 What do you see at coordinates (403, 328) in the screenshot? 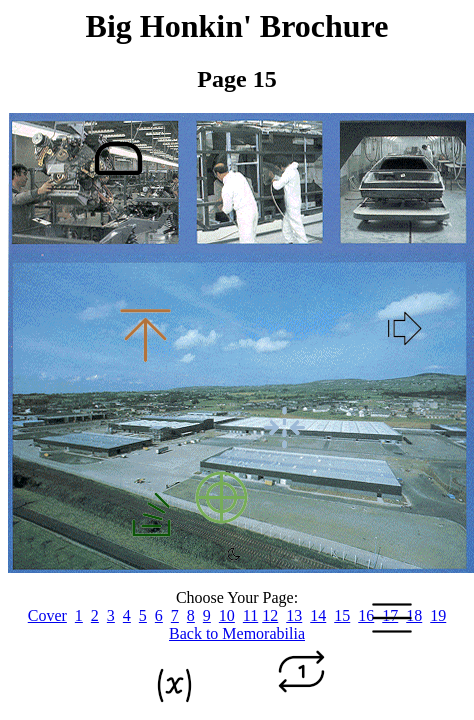
I see `move item to the right` at bounding box center [403, 328].